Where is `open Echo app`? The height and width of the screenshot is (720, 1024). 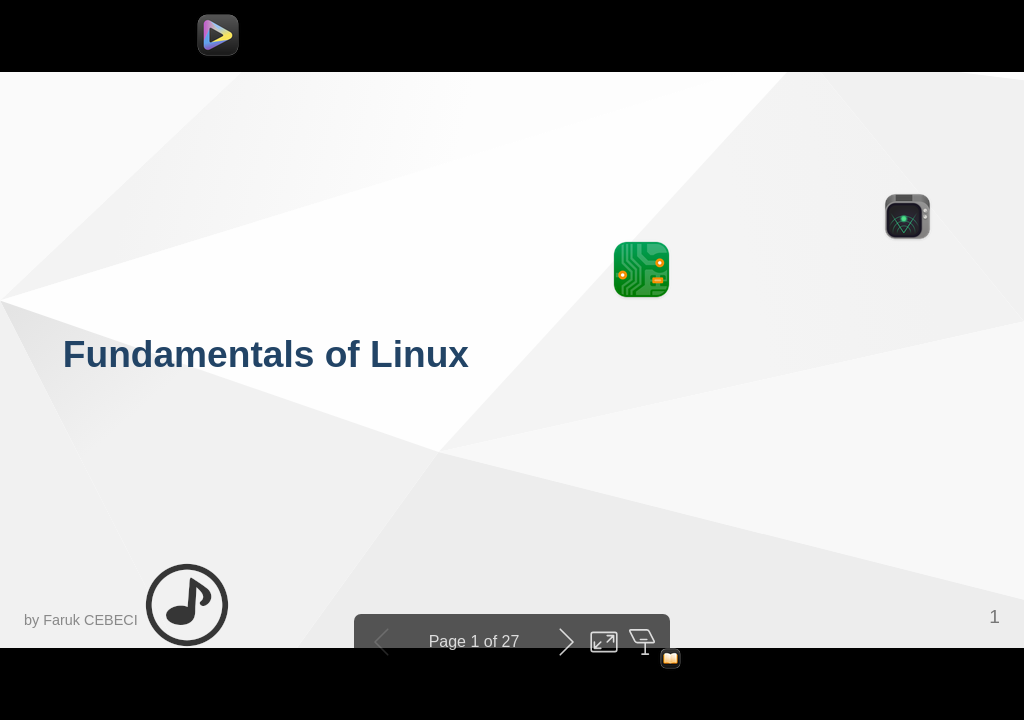
open Echo app is located at coordinates (907, 216).